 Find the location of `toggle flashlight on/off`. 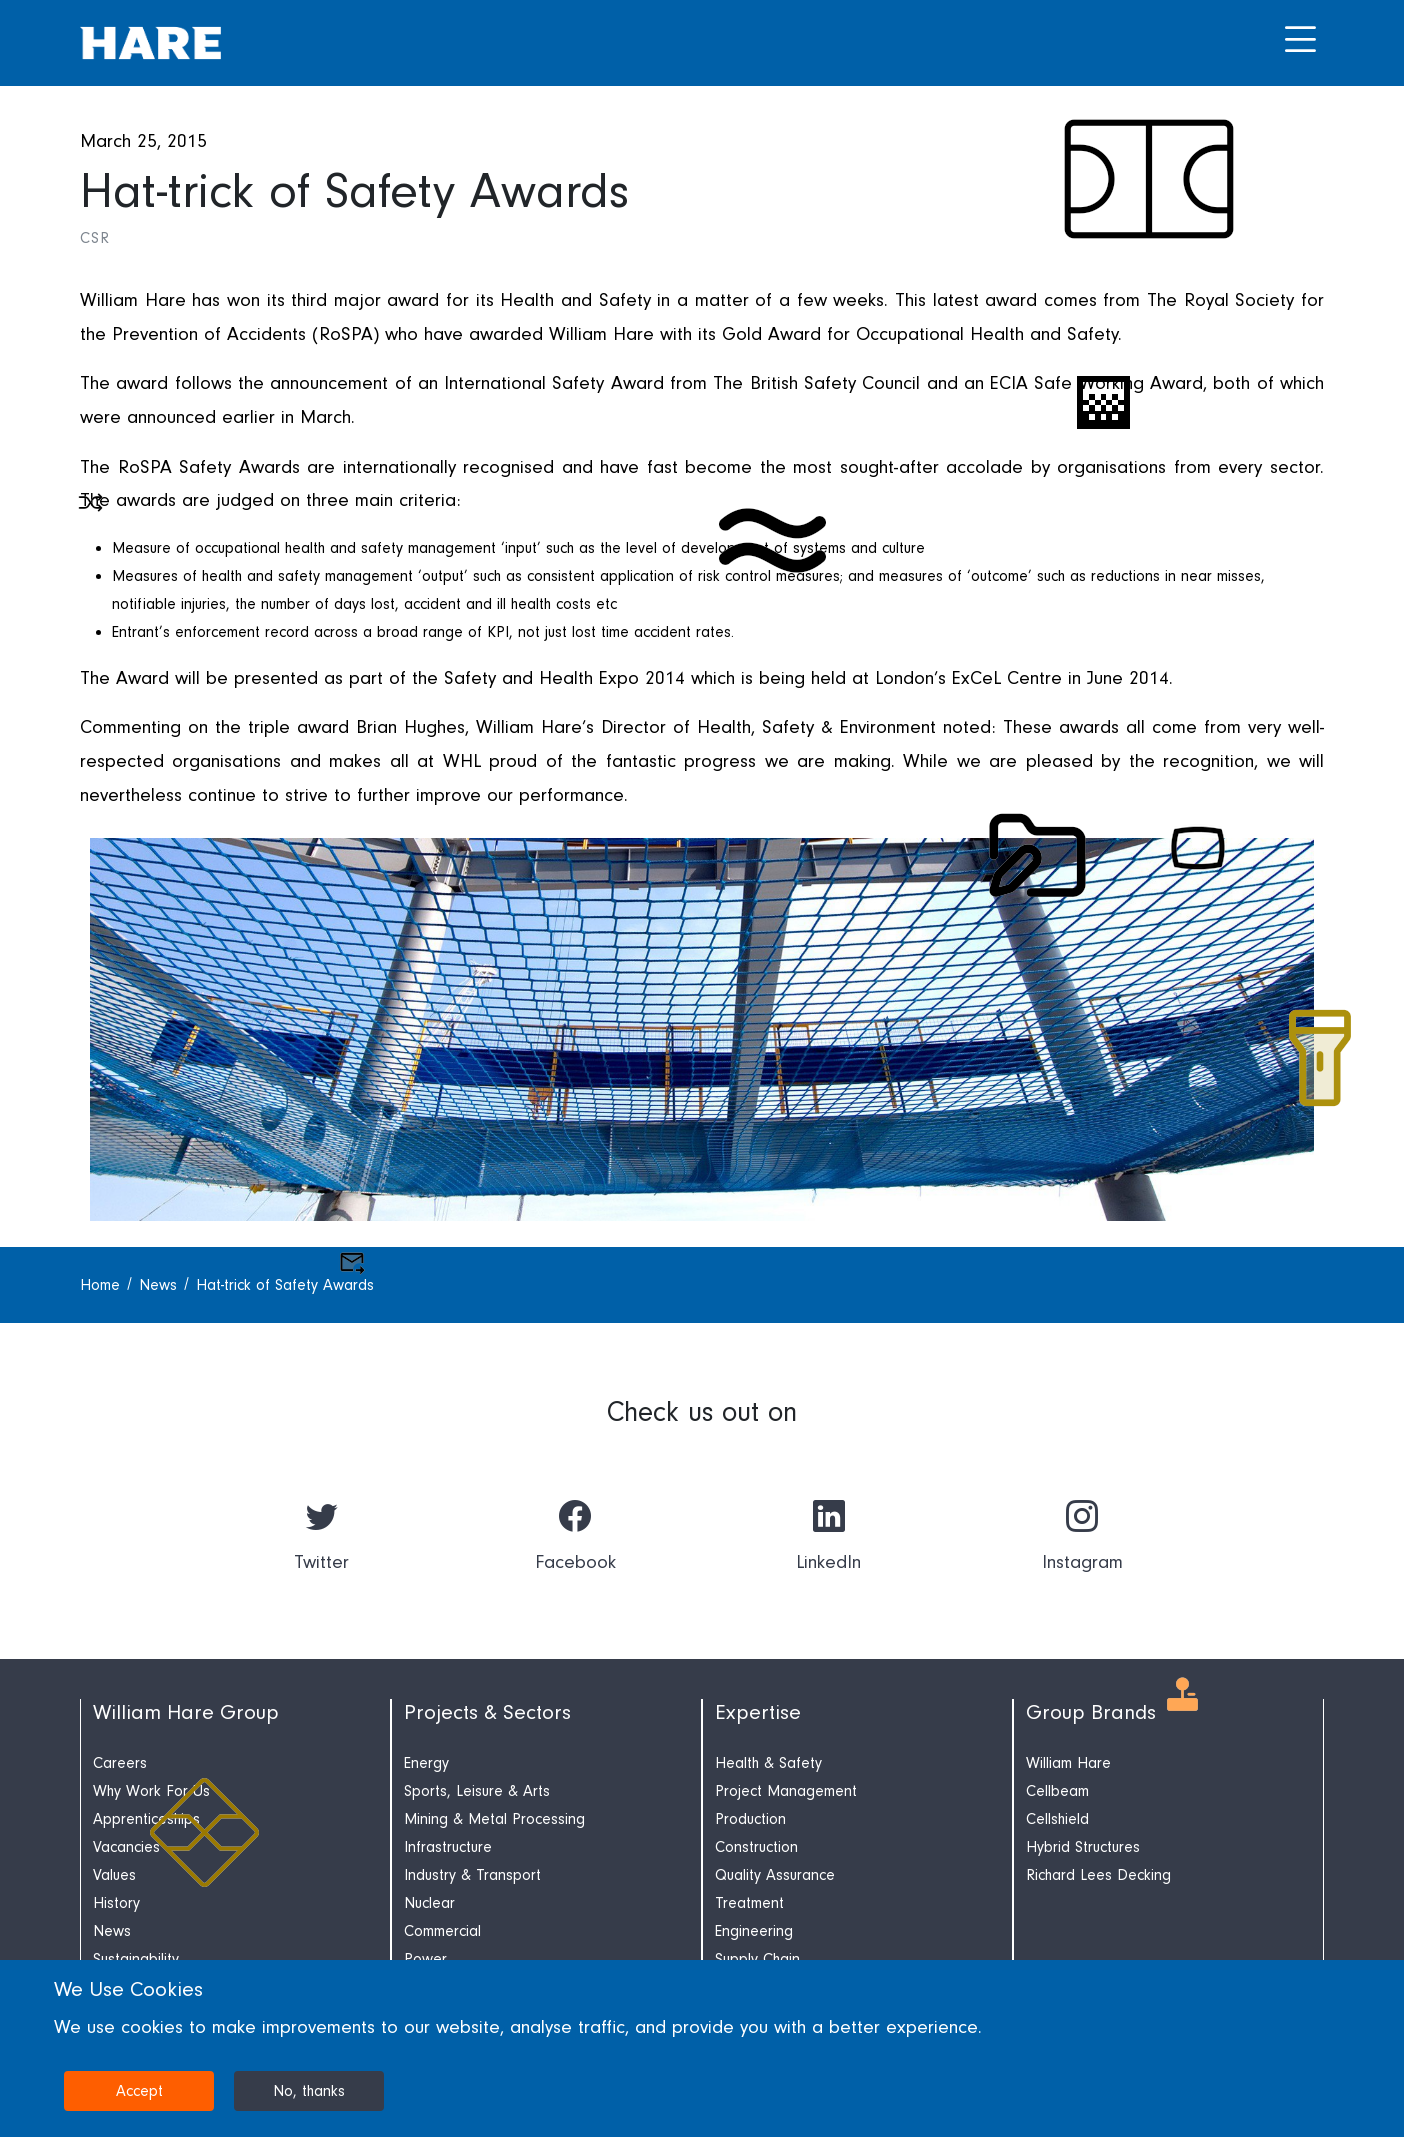

toggle flashlight on/off is located at coordinates (1320, 1058).